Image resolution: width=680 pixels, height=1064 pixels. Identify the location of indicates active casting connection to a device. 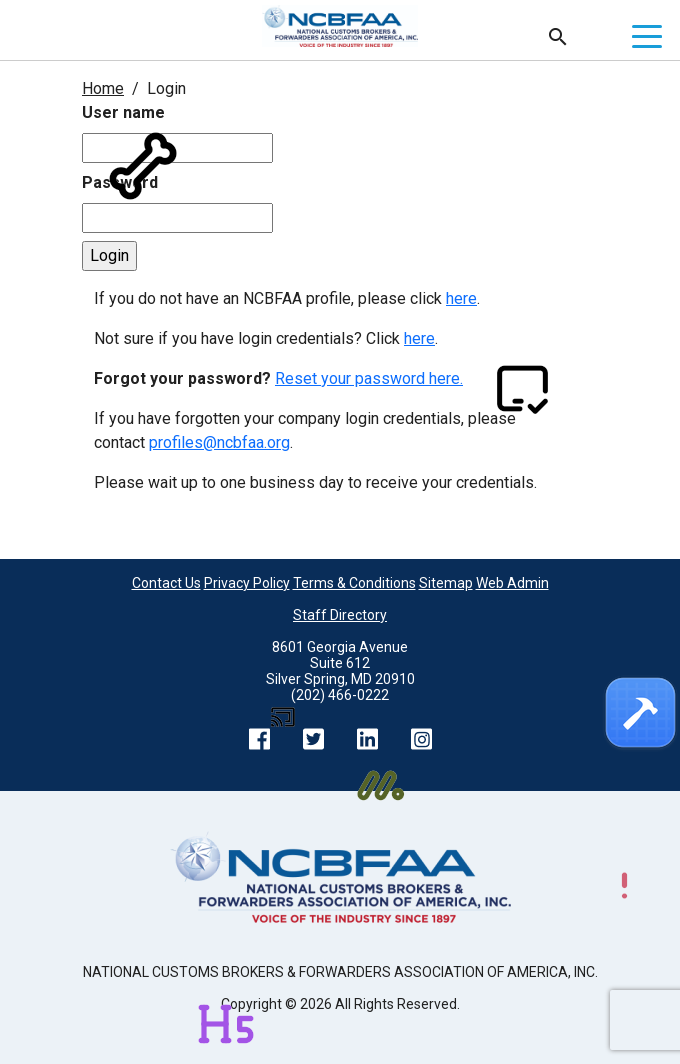
(283, 717).